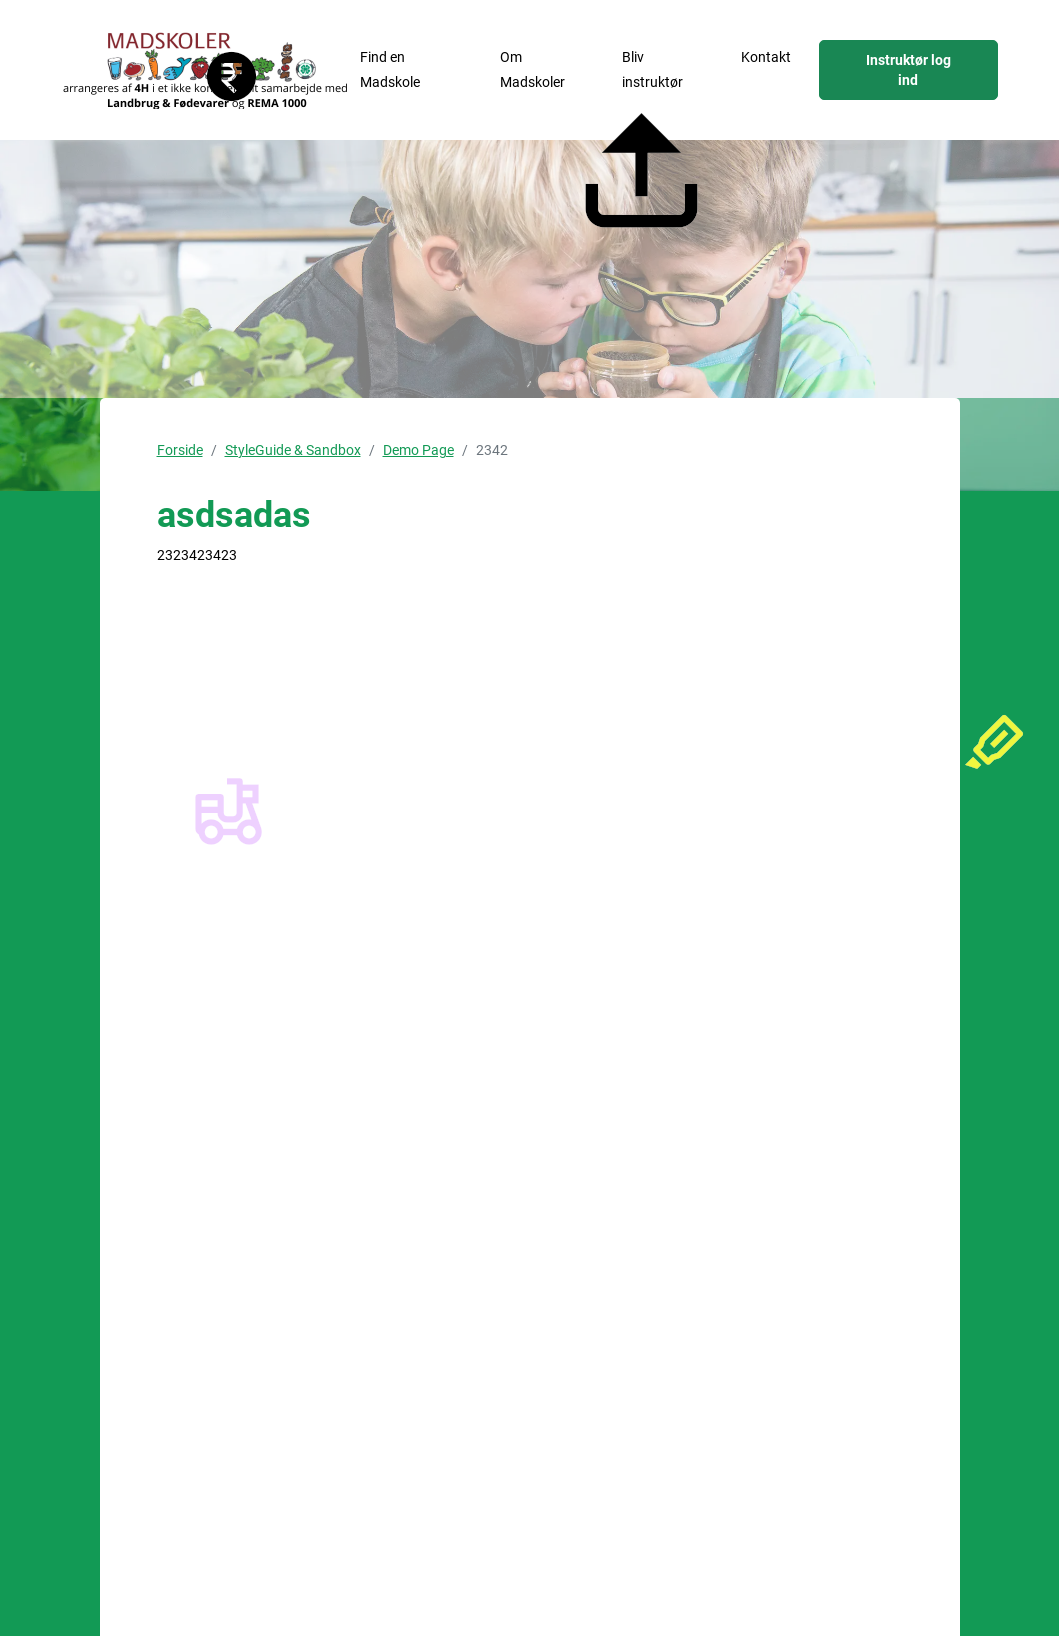  I want to click on share content with others, so click(641, 171).